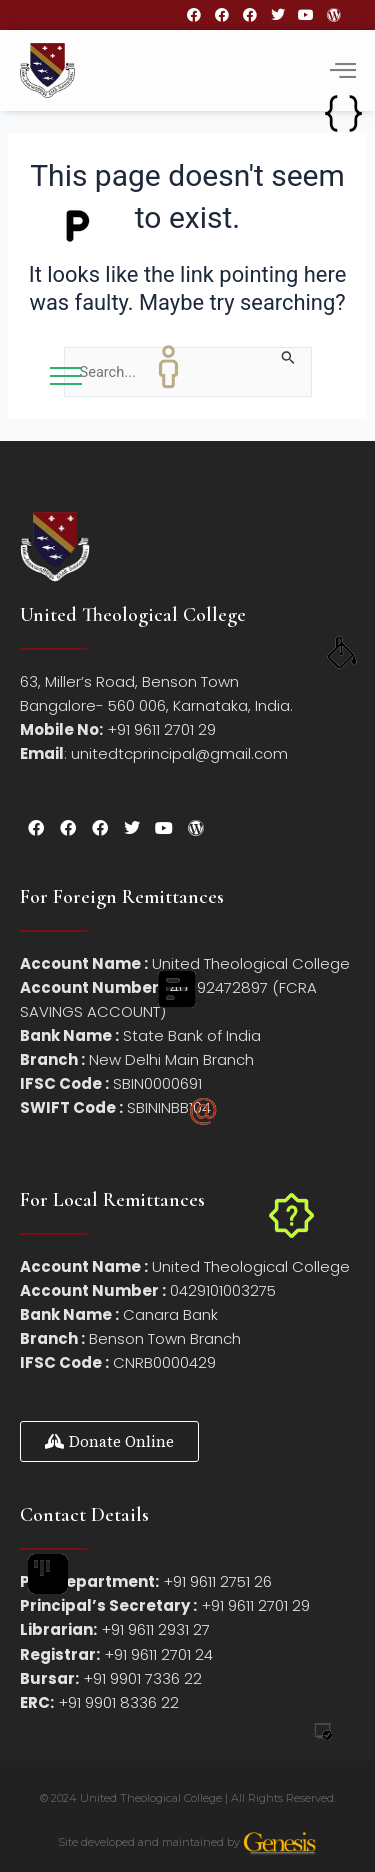  I want to click on align content to the top-left corner, so click(48, 1574).